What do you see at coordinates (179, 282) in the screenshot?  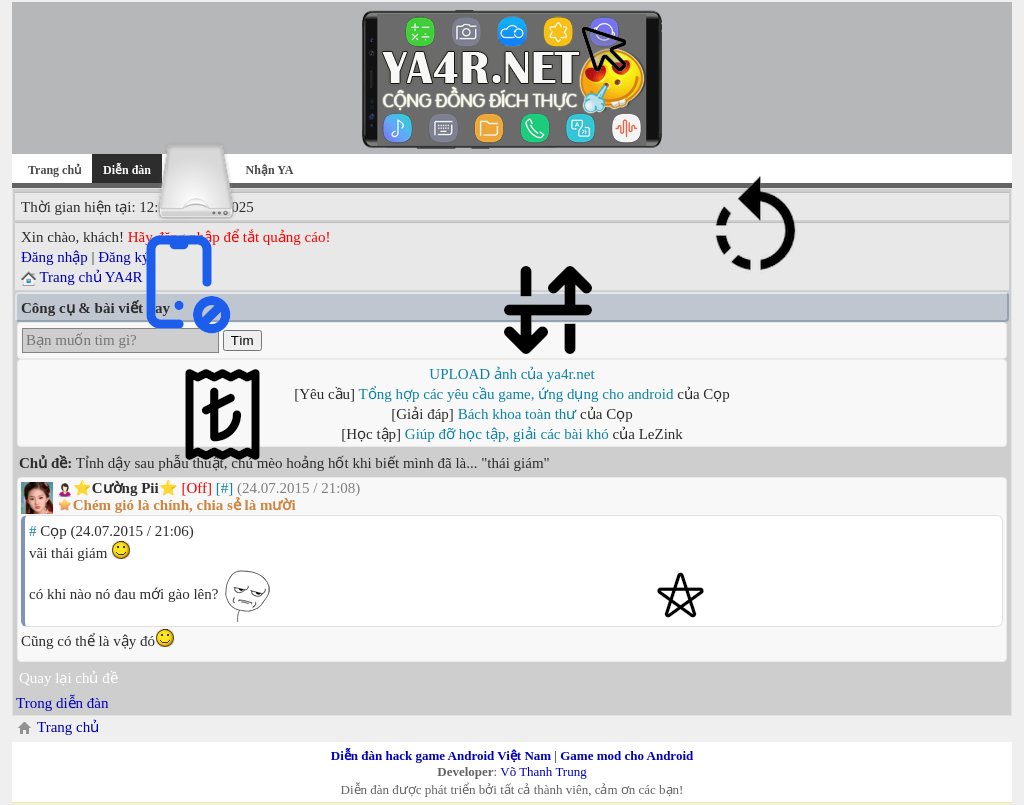 I see `cancel mobile device connection` at bounding box center [179, 282].